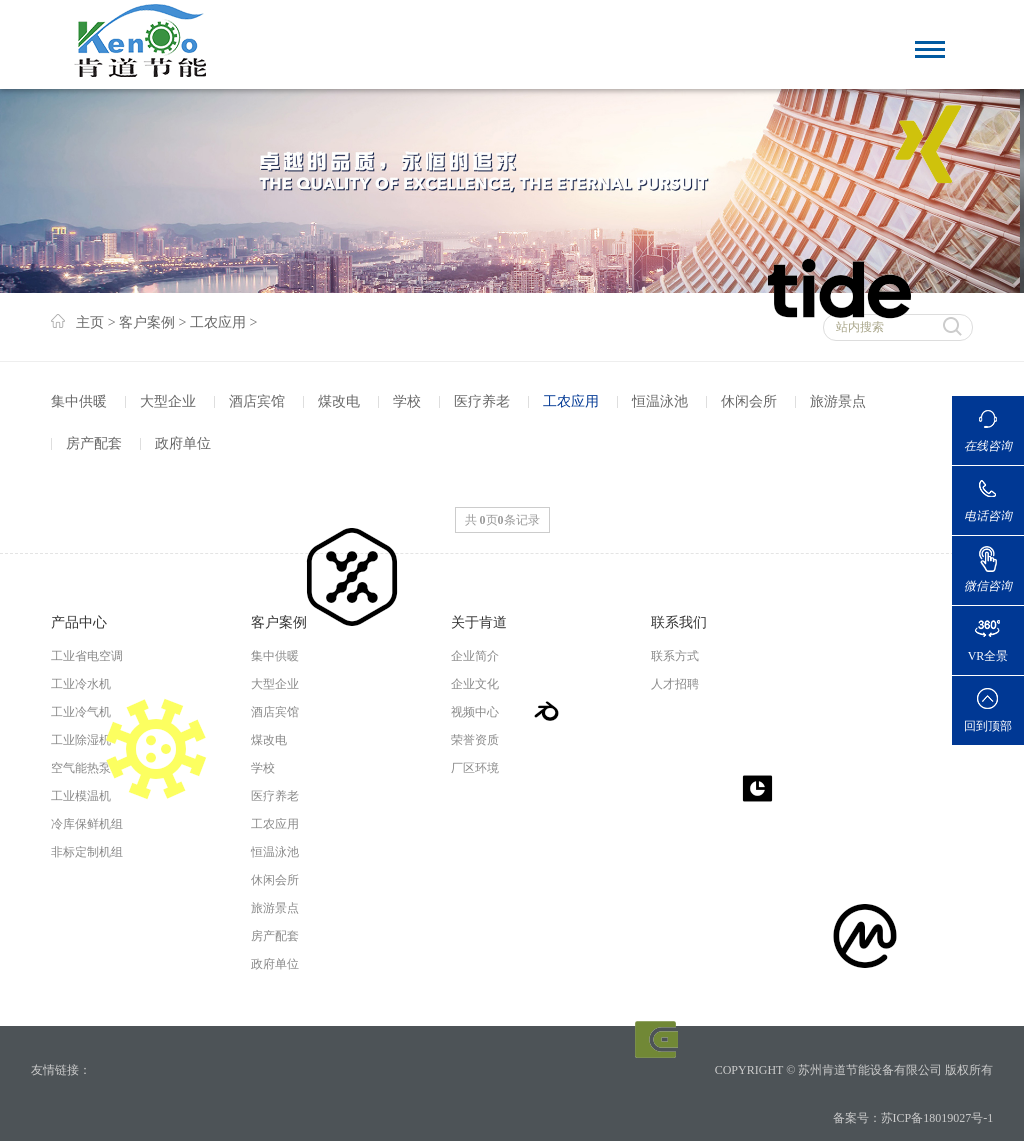 Image resolution: width=1024 pixels, height=1141 pixels. Describe the element at coordinates (655, 1039) in the screenshot. I see `access your wallet or payment methods` at that location.